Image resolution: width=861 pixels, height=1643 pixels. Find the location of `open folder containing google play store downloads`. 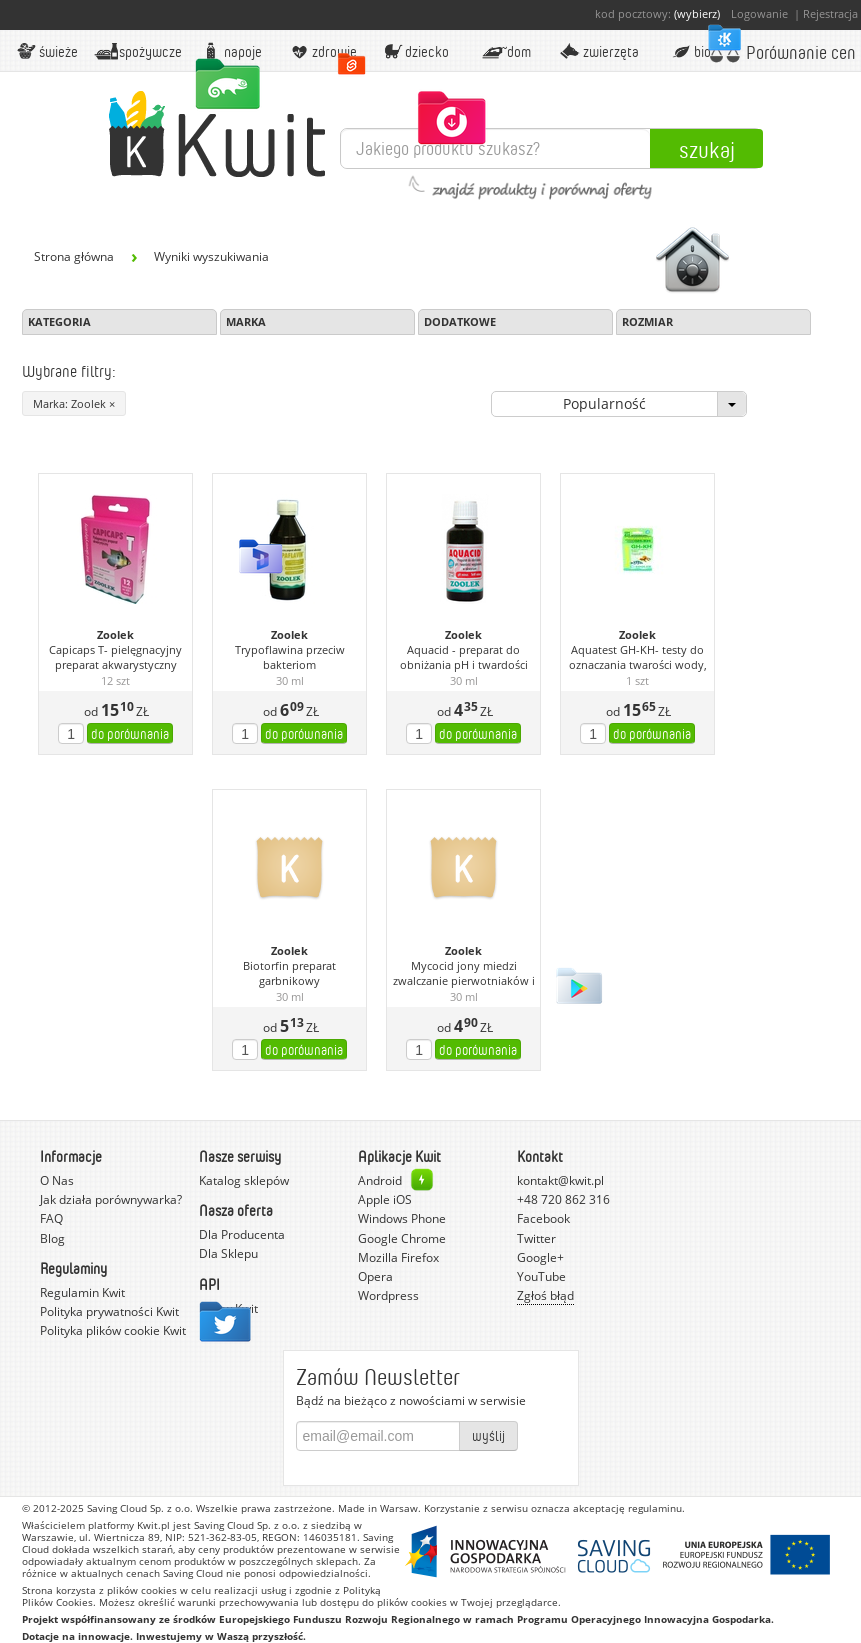

open folder containing google play store downloads is located at coordinates (579, 987).